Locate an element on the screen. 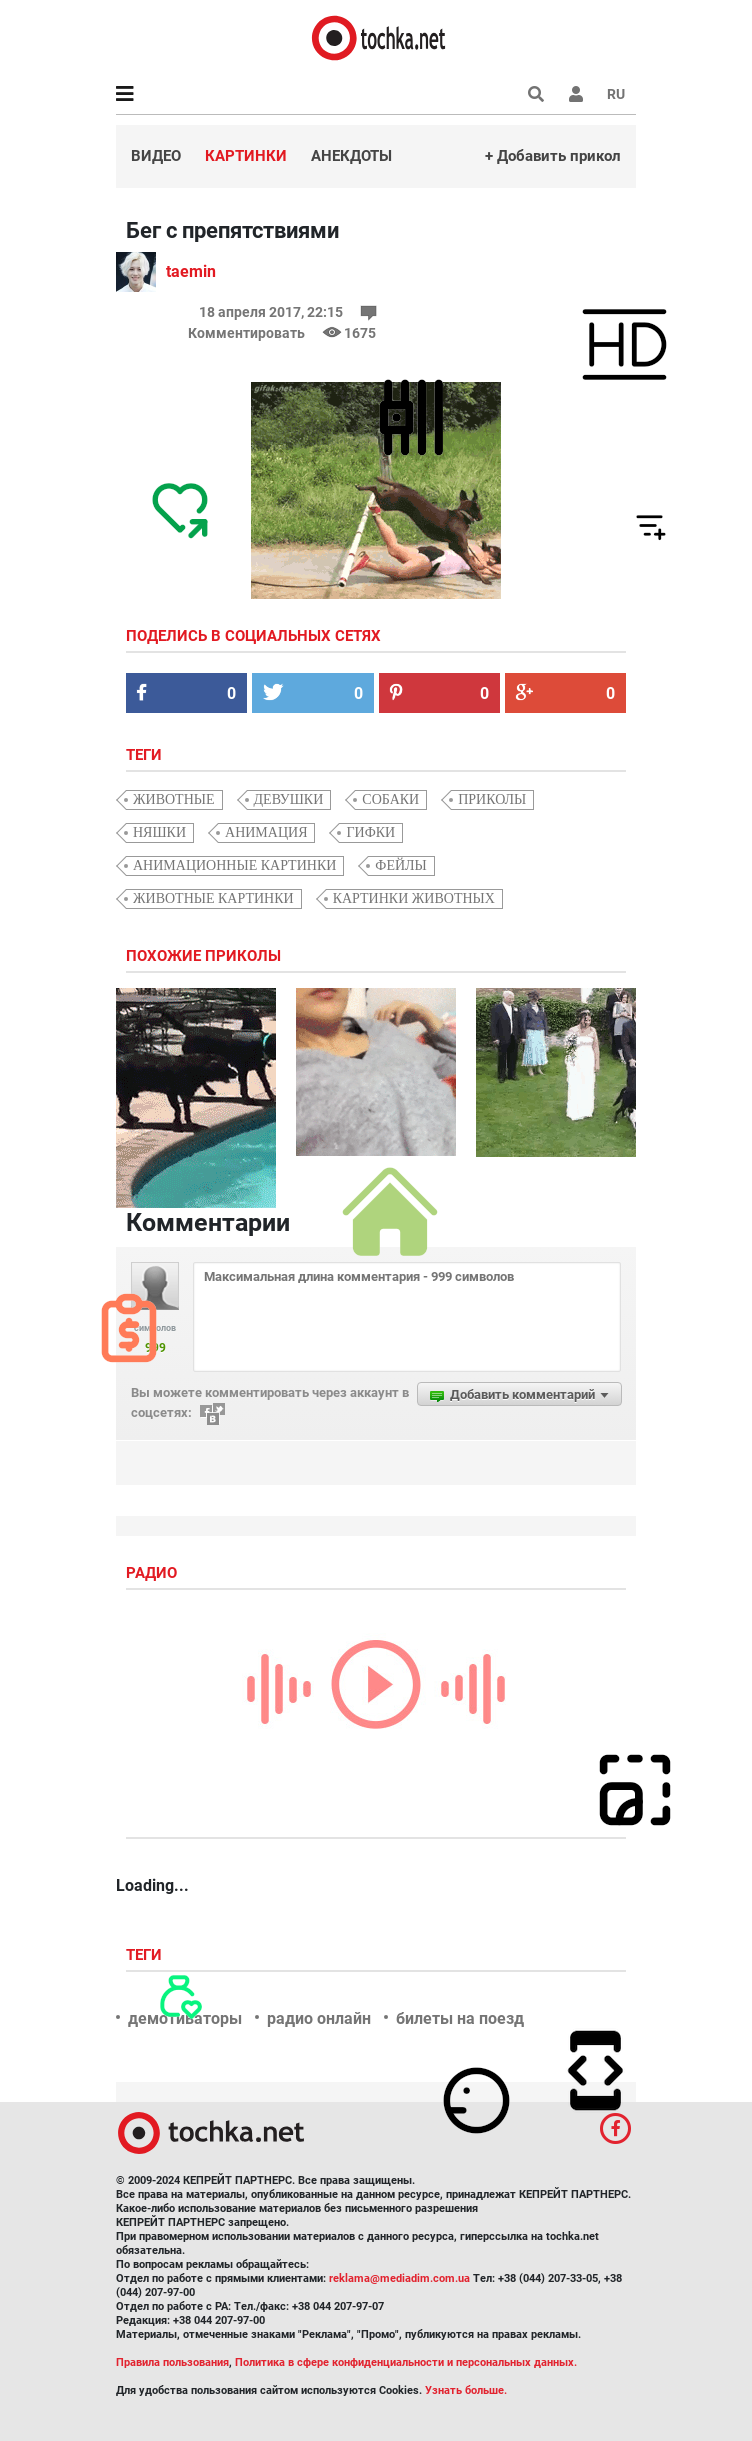 The width and height of the screenshot is (752, 2441). navigate to the home screen is located at coordinates (390, 1212).